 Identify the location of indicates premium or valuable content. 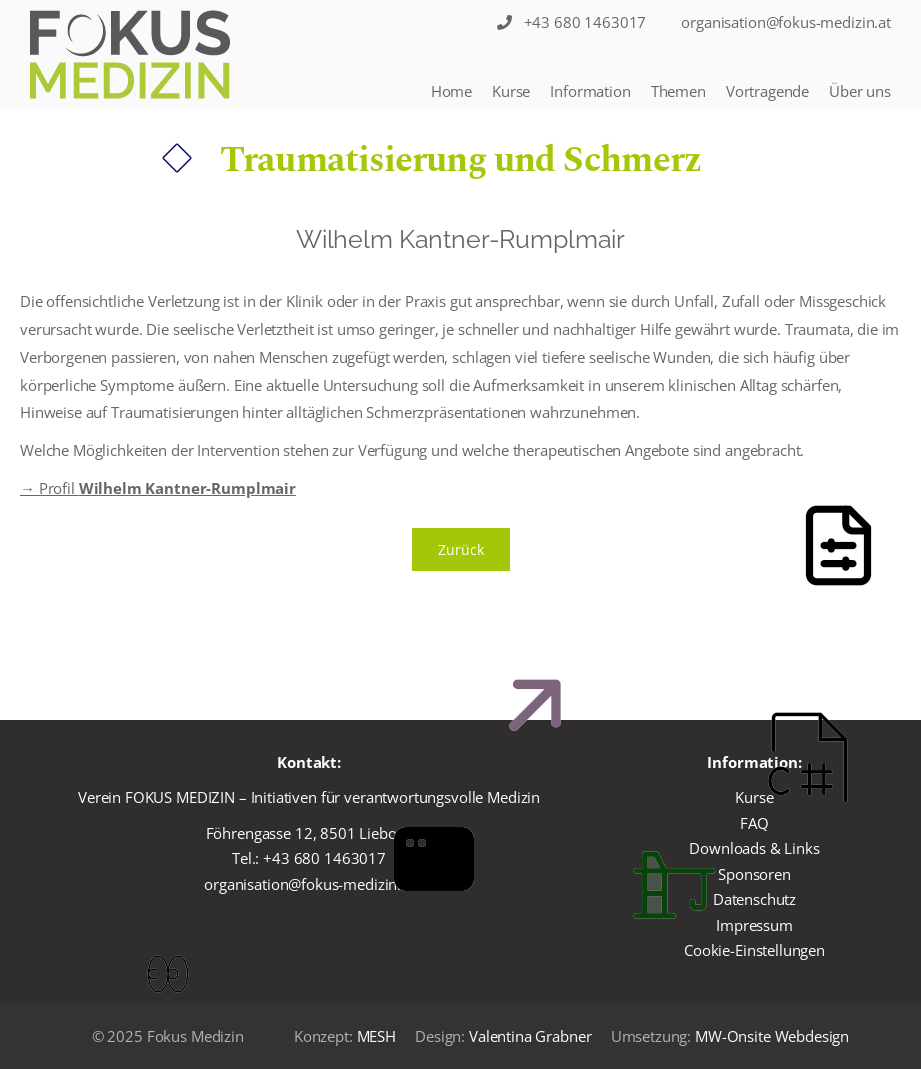
(177, 158).